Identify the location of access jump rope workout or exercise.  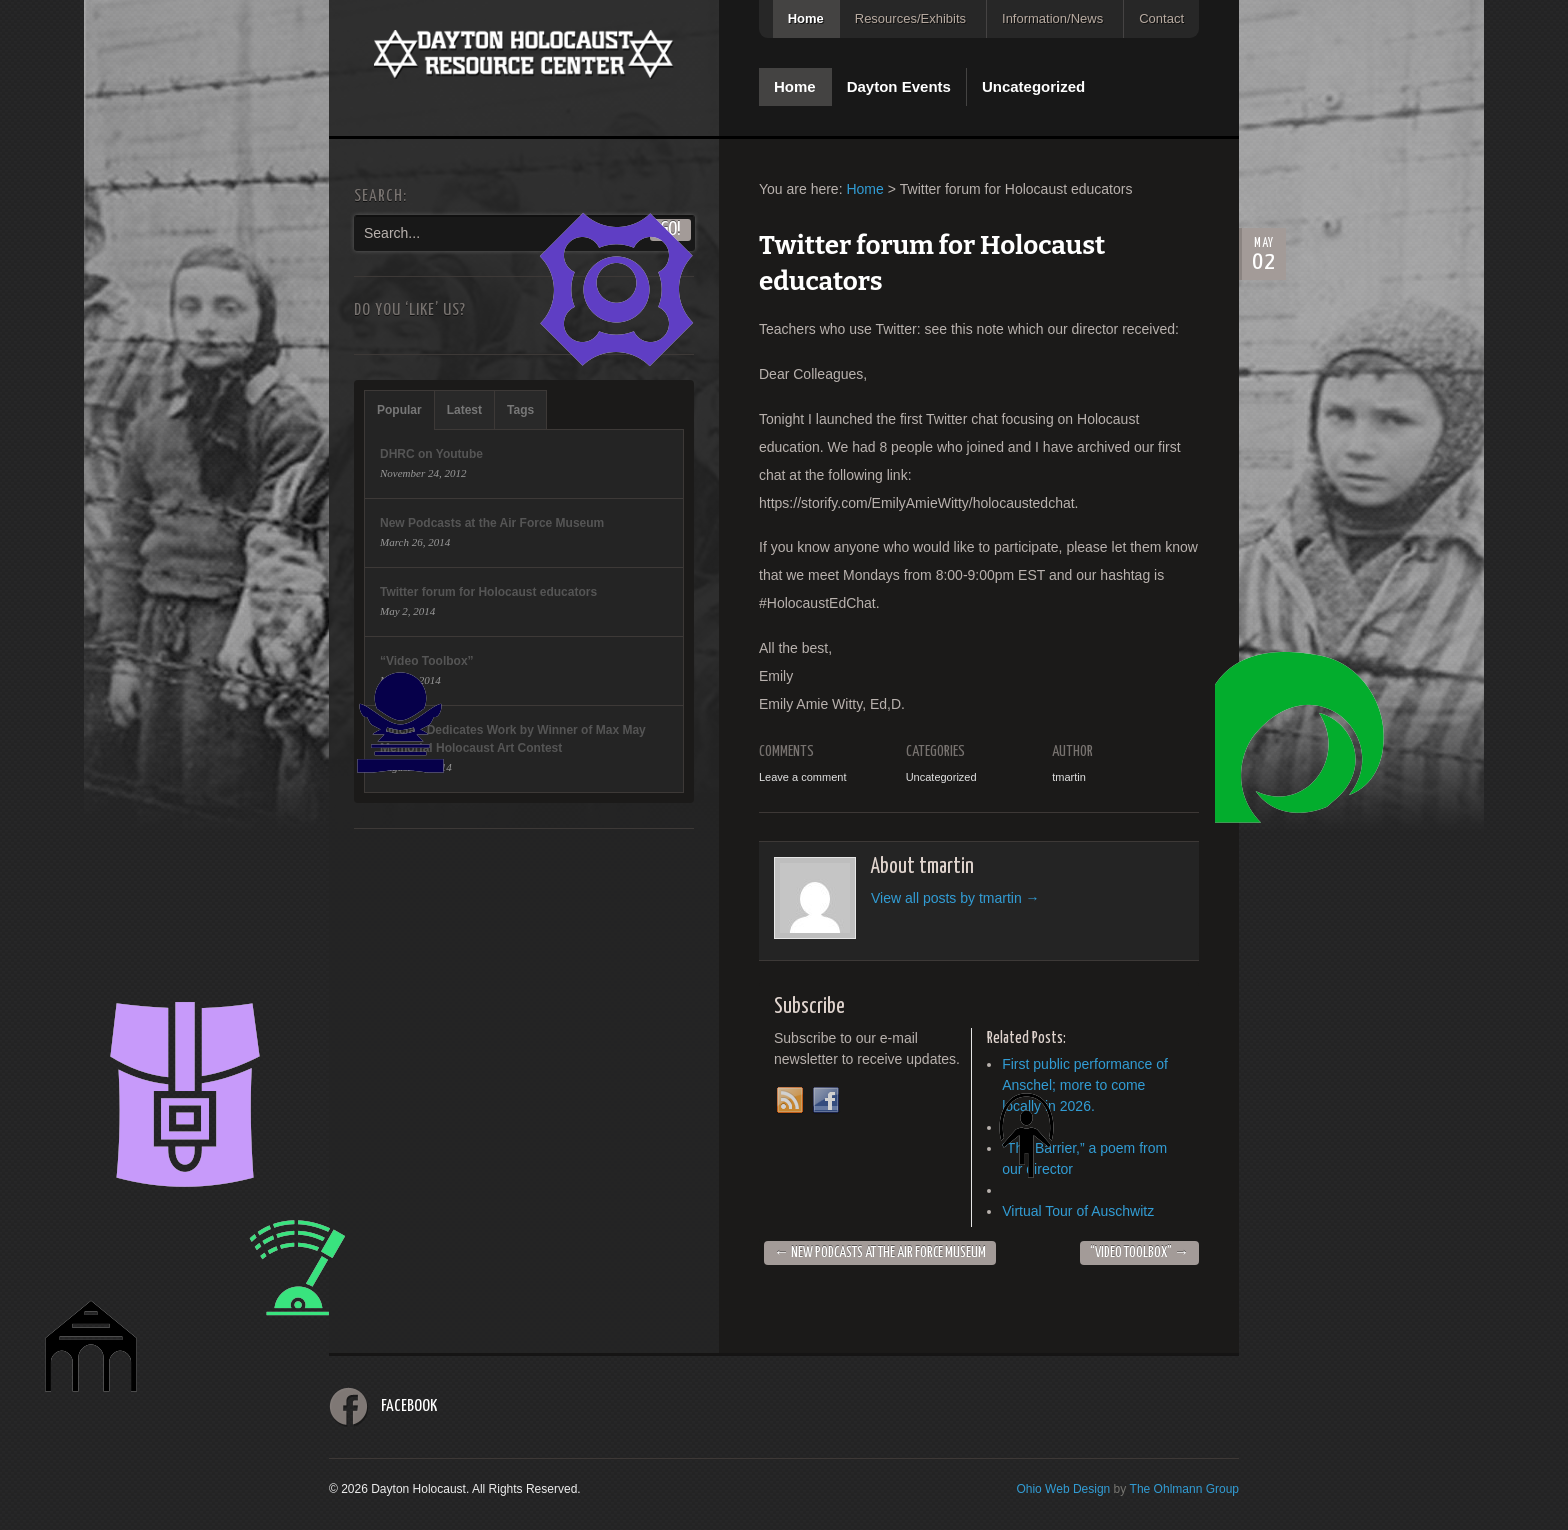
(1026, 1135).